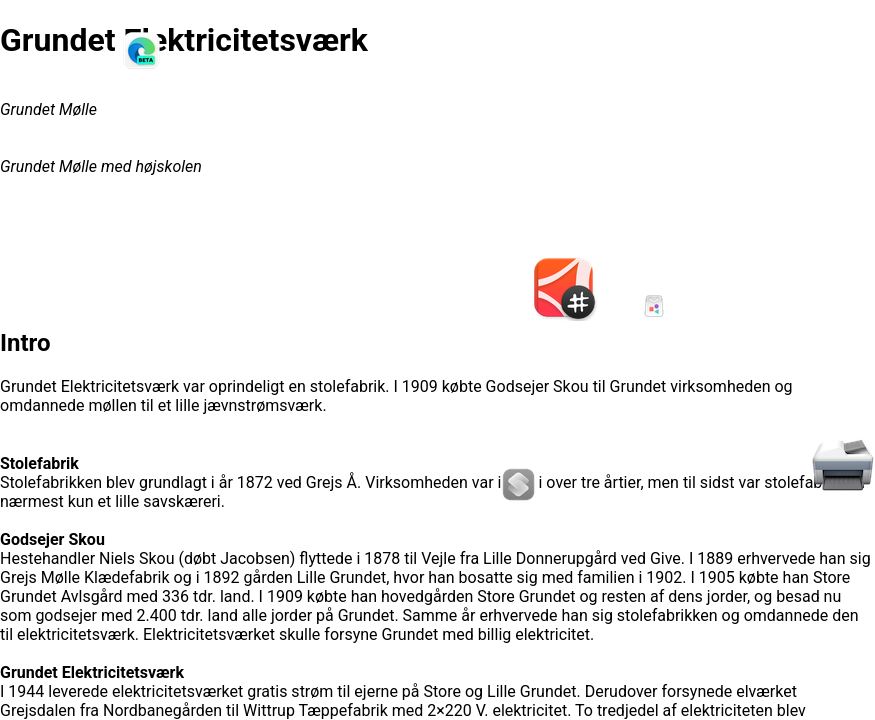  What do you see at coordinates (563, 287) in the screenshot?
I see `open zathura document viewer` at bounding box center [563, 287].